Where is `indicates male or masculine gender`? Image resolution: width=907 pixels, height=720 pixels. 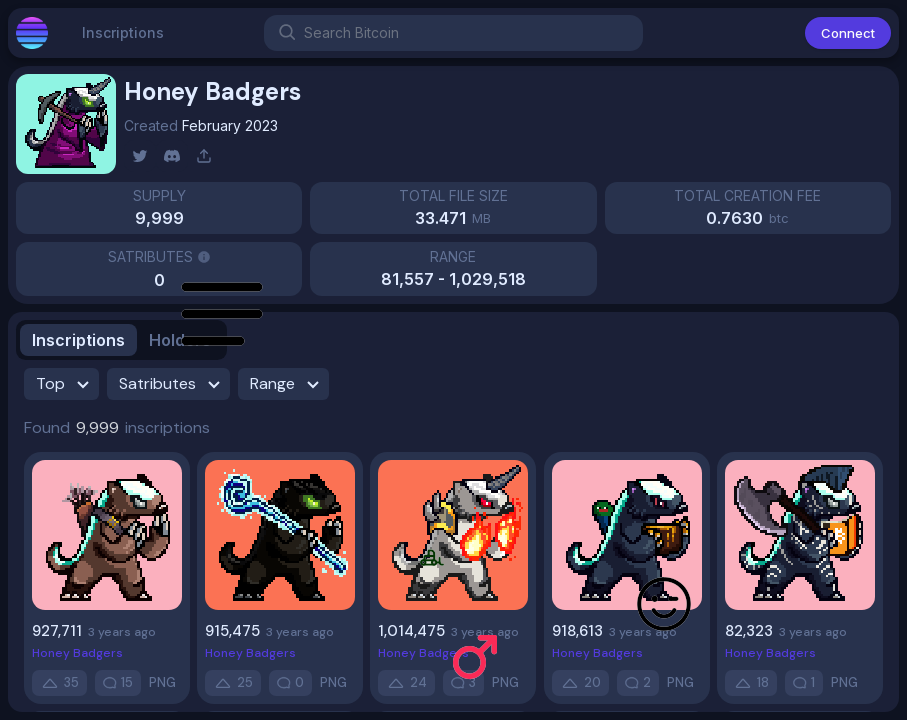
indicates male or masculine gender is located at coordinates (475, 657).